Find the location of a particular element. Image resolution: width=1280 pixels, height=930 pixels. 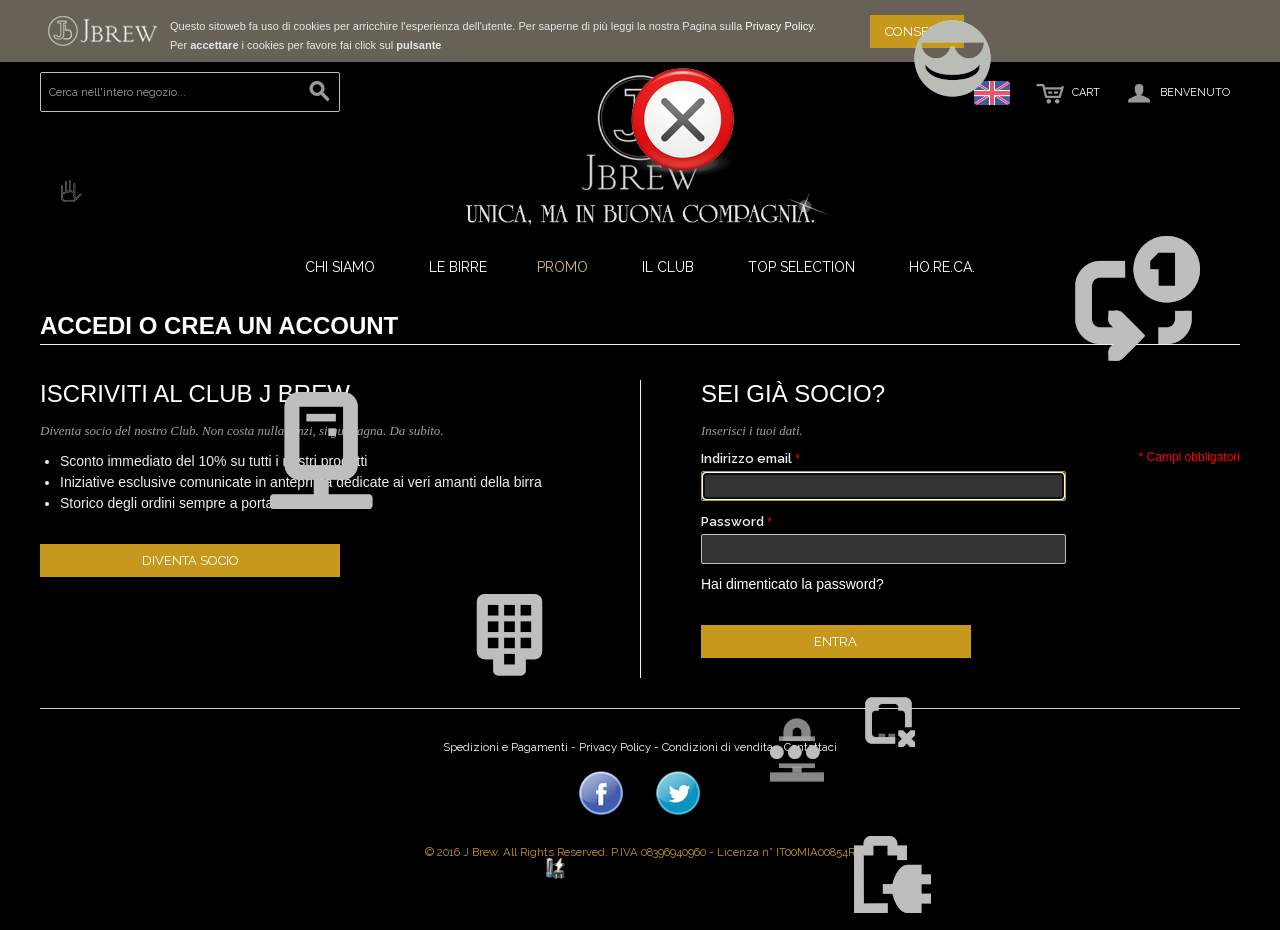

indicates wired network connection is offline is located at coordinates (888, 720).